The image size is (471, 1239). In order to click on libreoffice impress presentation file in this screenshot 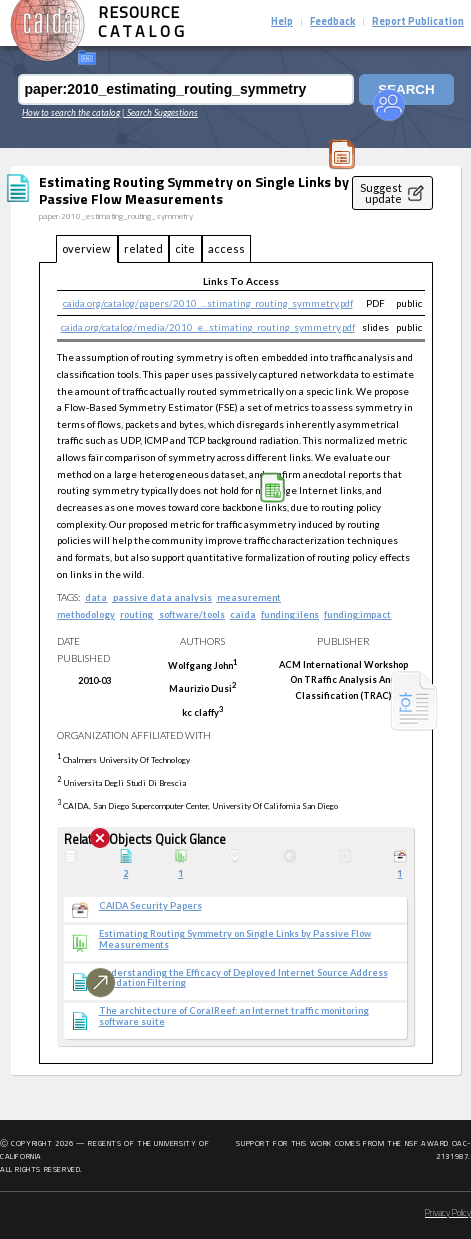, I will do `click(342, 154)`.